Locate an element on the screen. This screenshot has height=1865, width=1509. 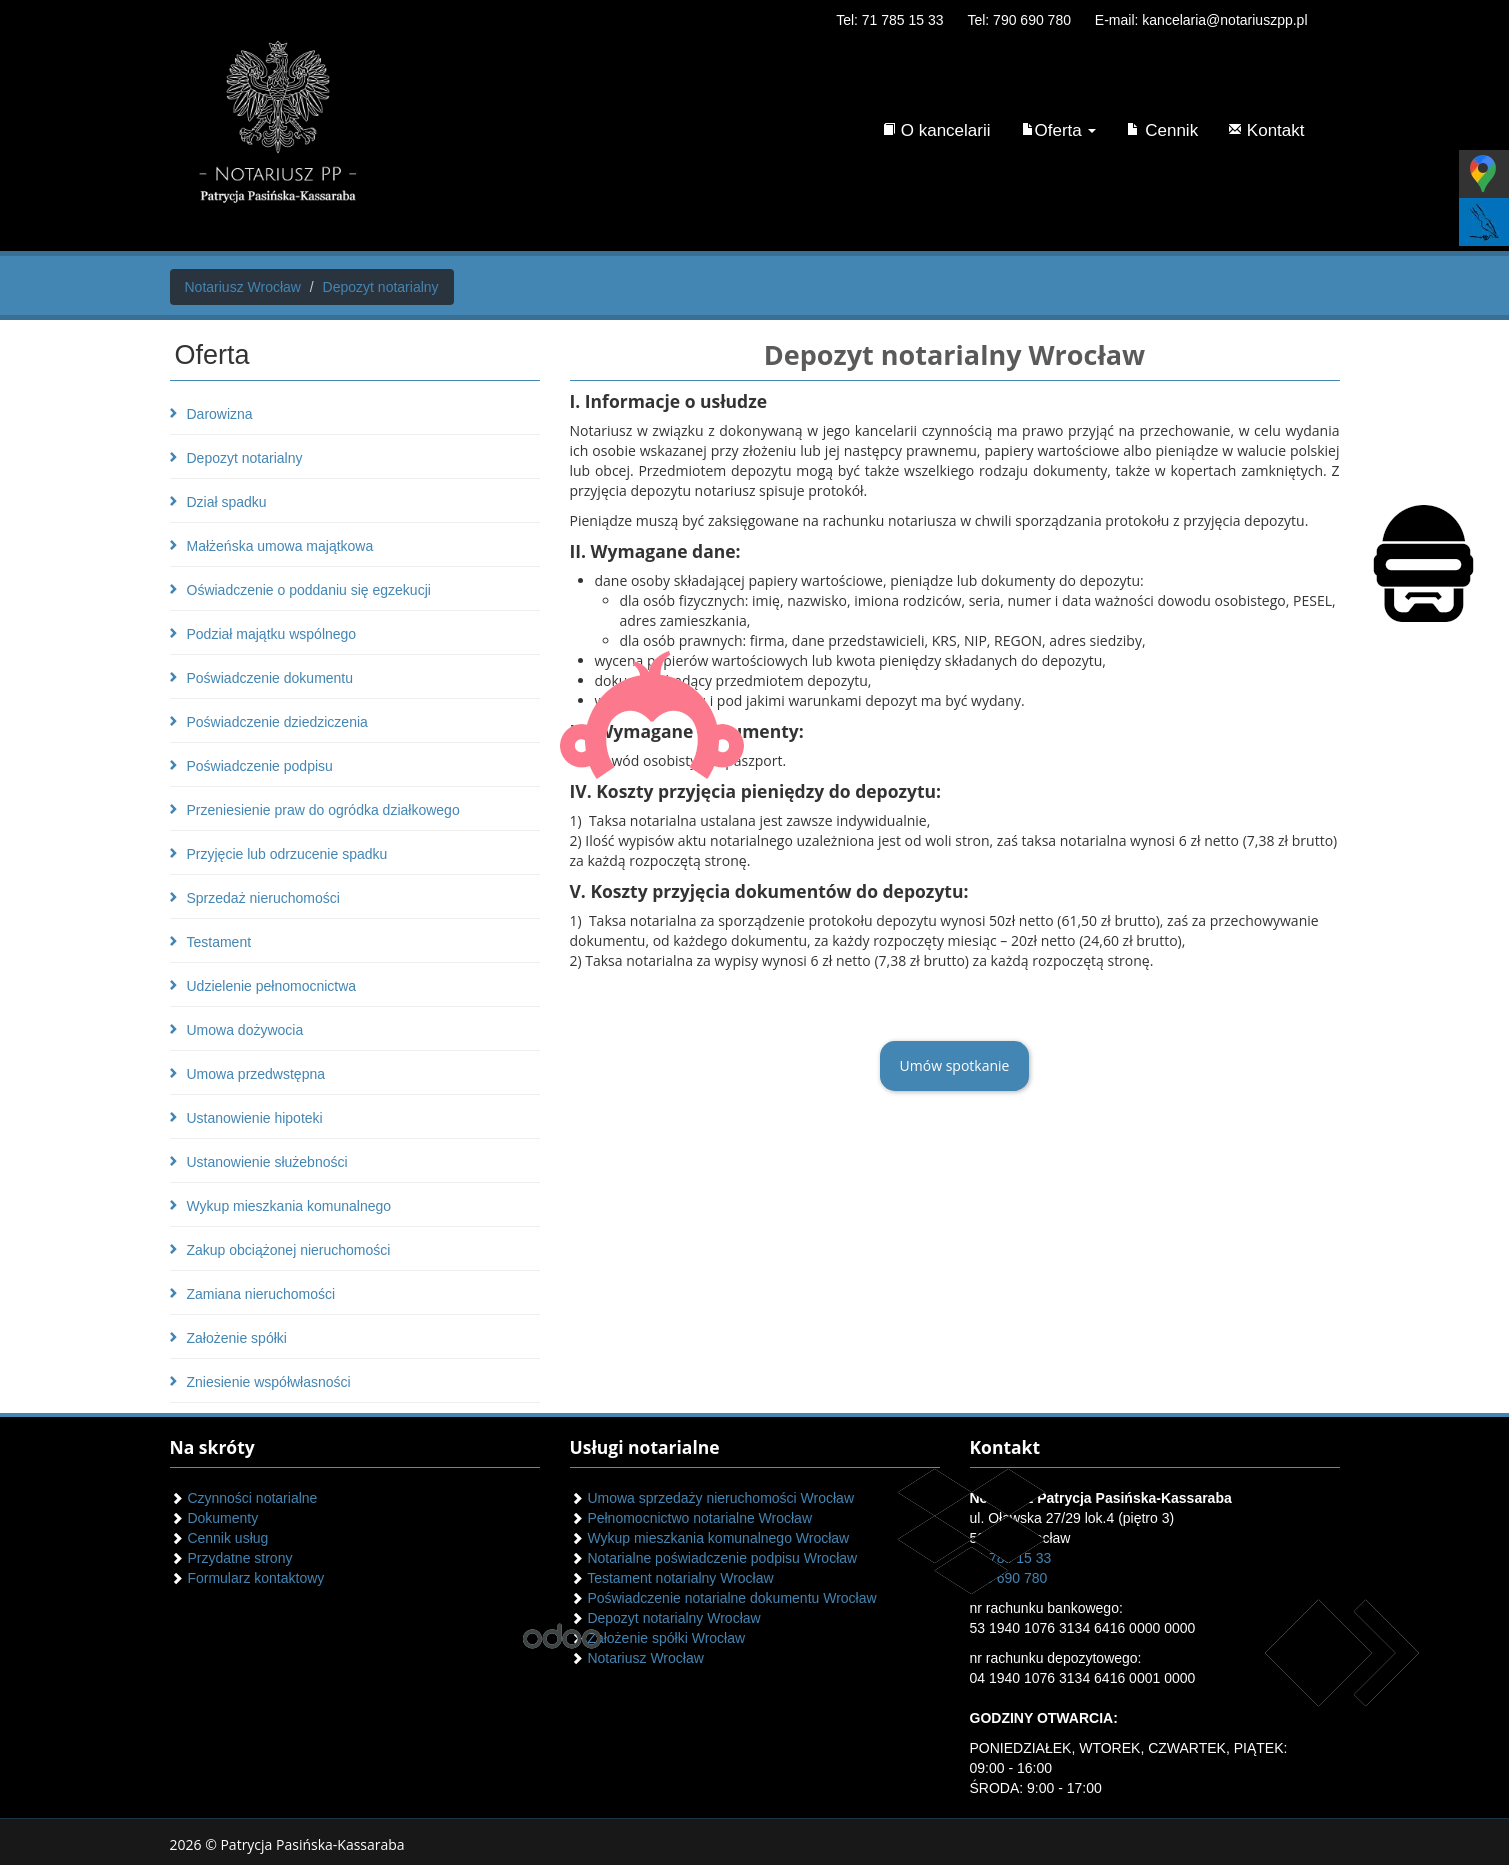
rubocop ruby code linter logo is located at coordinates (1423, 563).